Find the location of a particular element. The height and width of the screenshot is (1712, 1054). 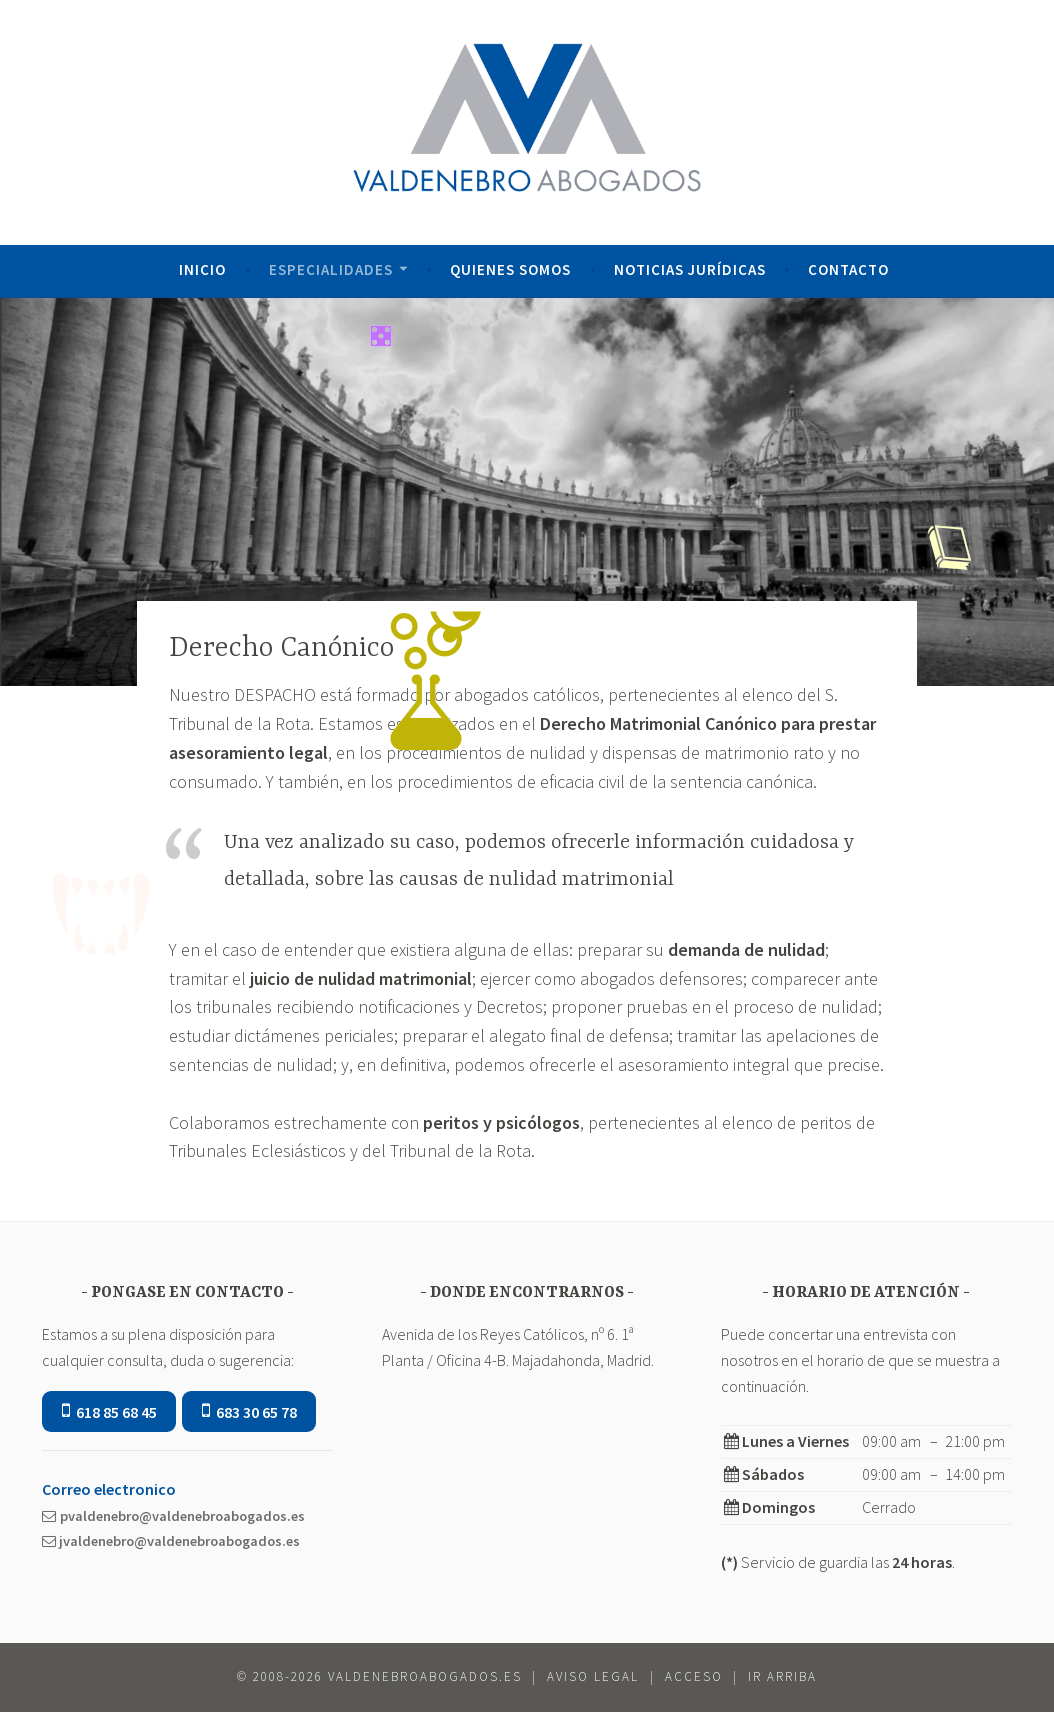

access your library or reading list is located at coordinates (949, 547).